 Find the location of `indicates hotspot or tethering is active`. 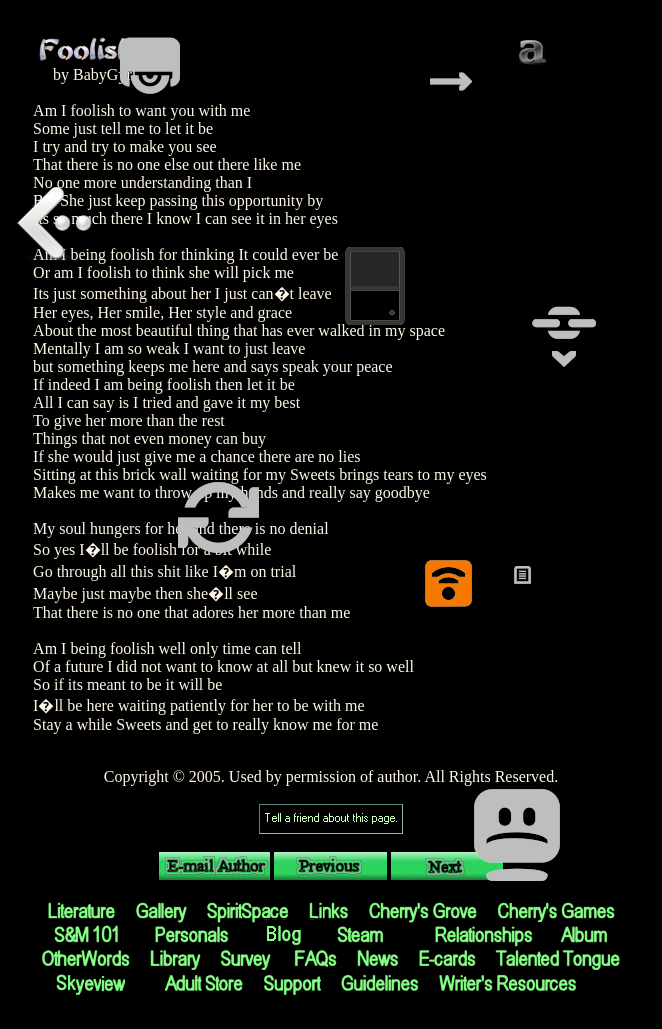

indicates hotspot or tethering is active is located at coordinates (448, 583).